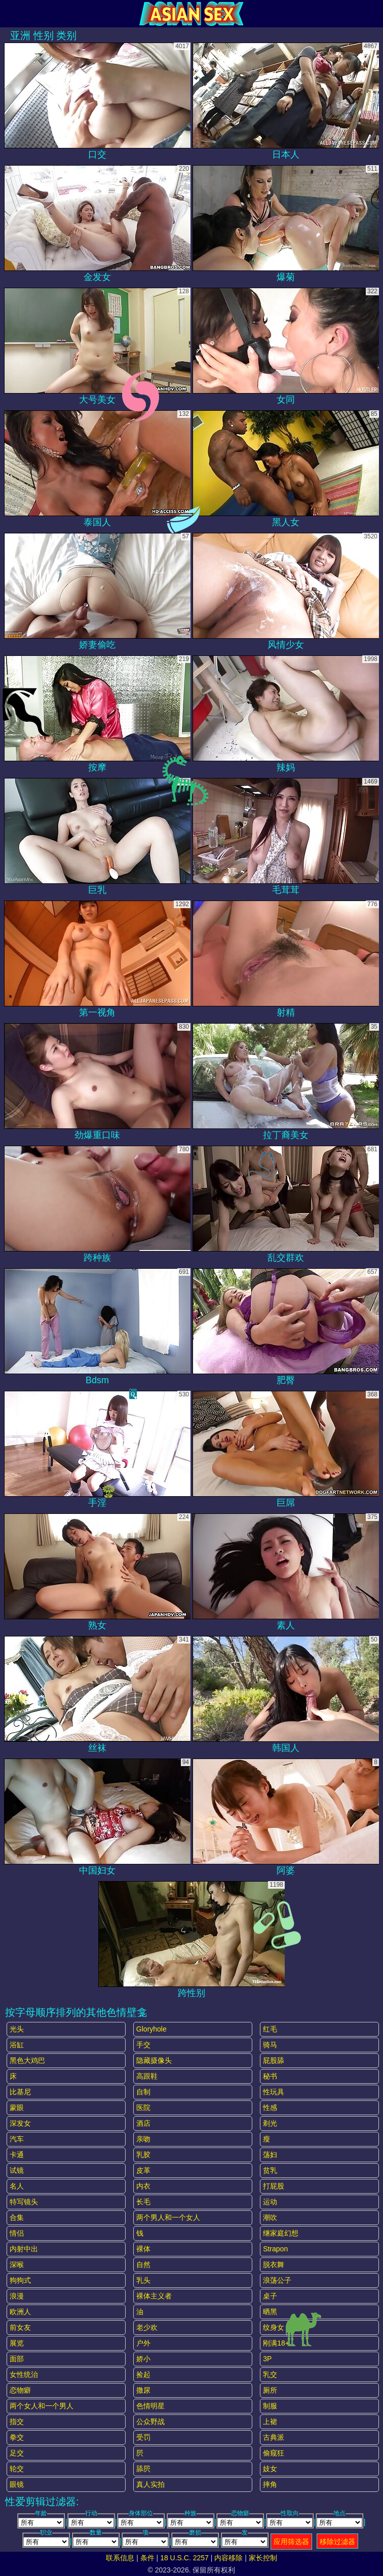  I want to click on indicates a doubled or multiplied effect in gameplay, so click(140, 396).